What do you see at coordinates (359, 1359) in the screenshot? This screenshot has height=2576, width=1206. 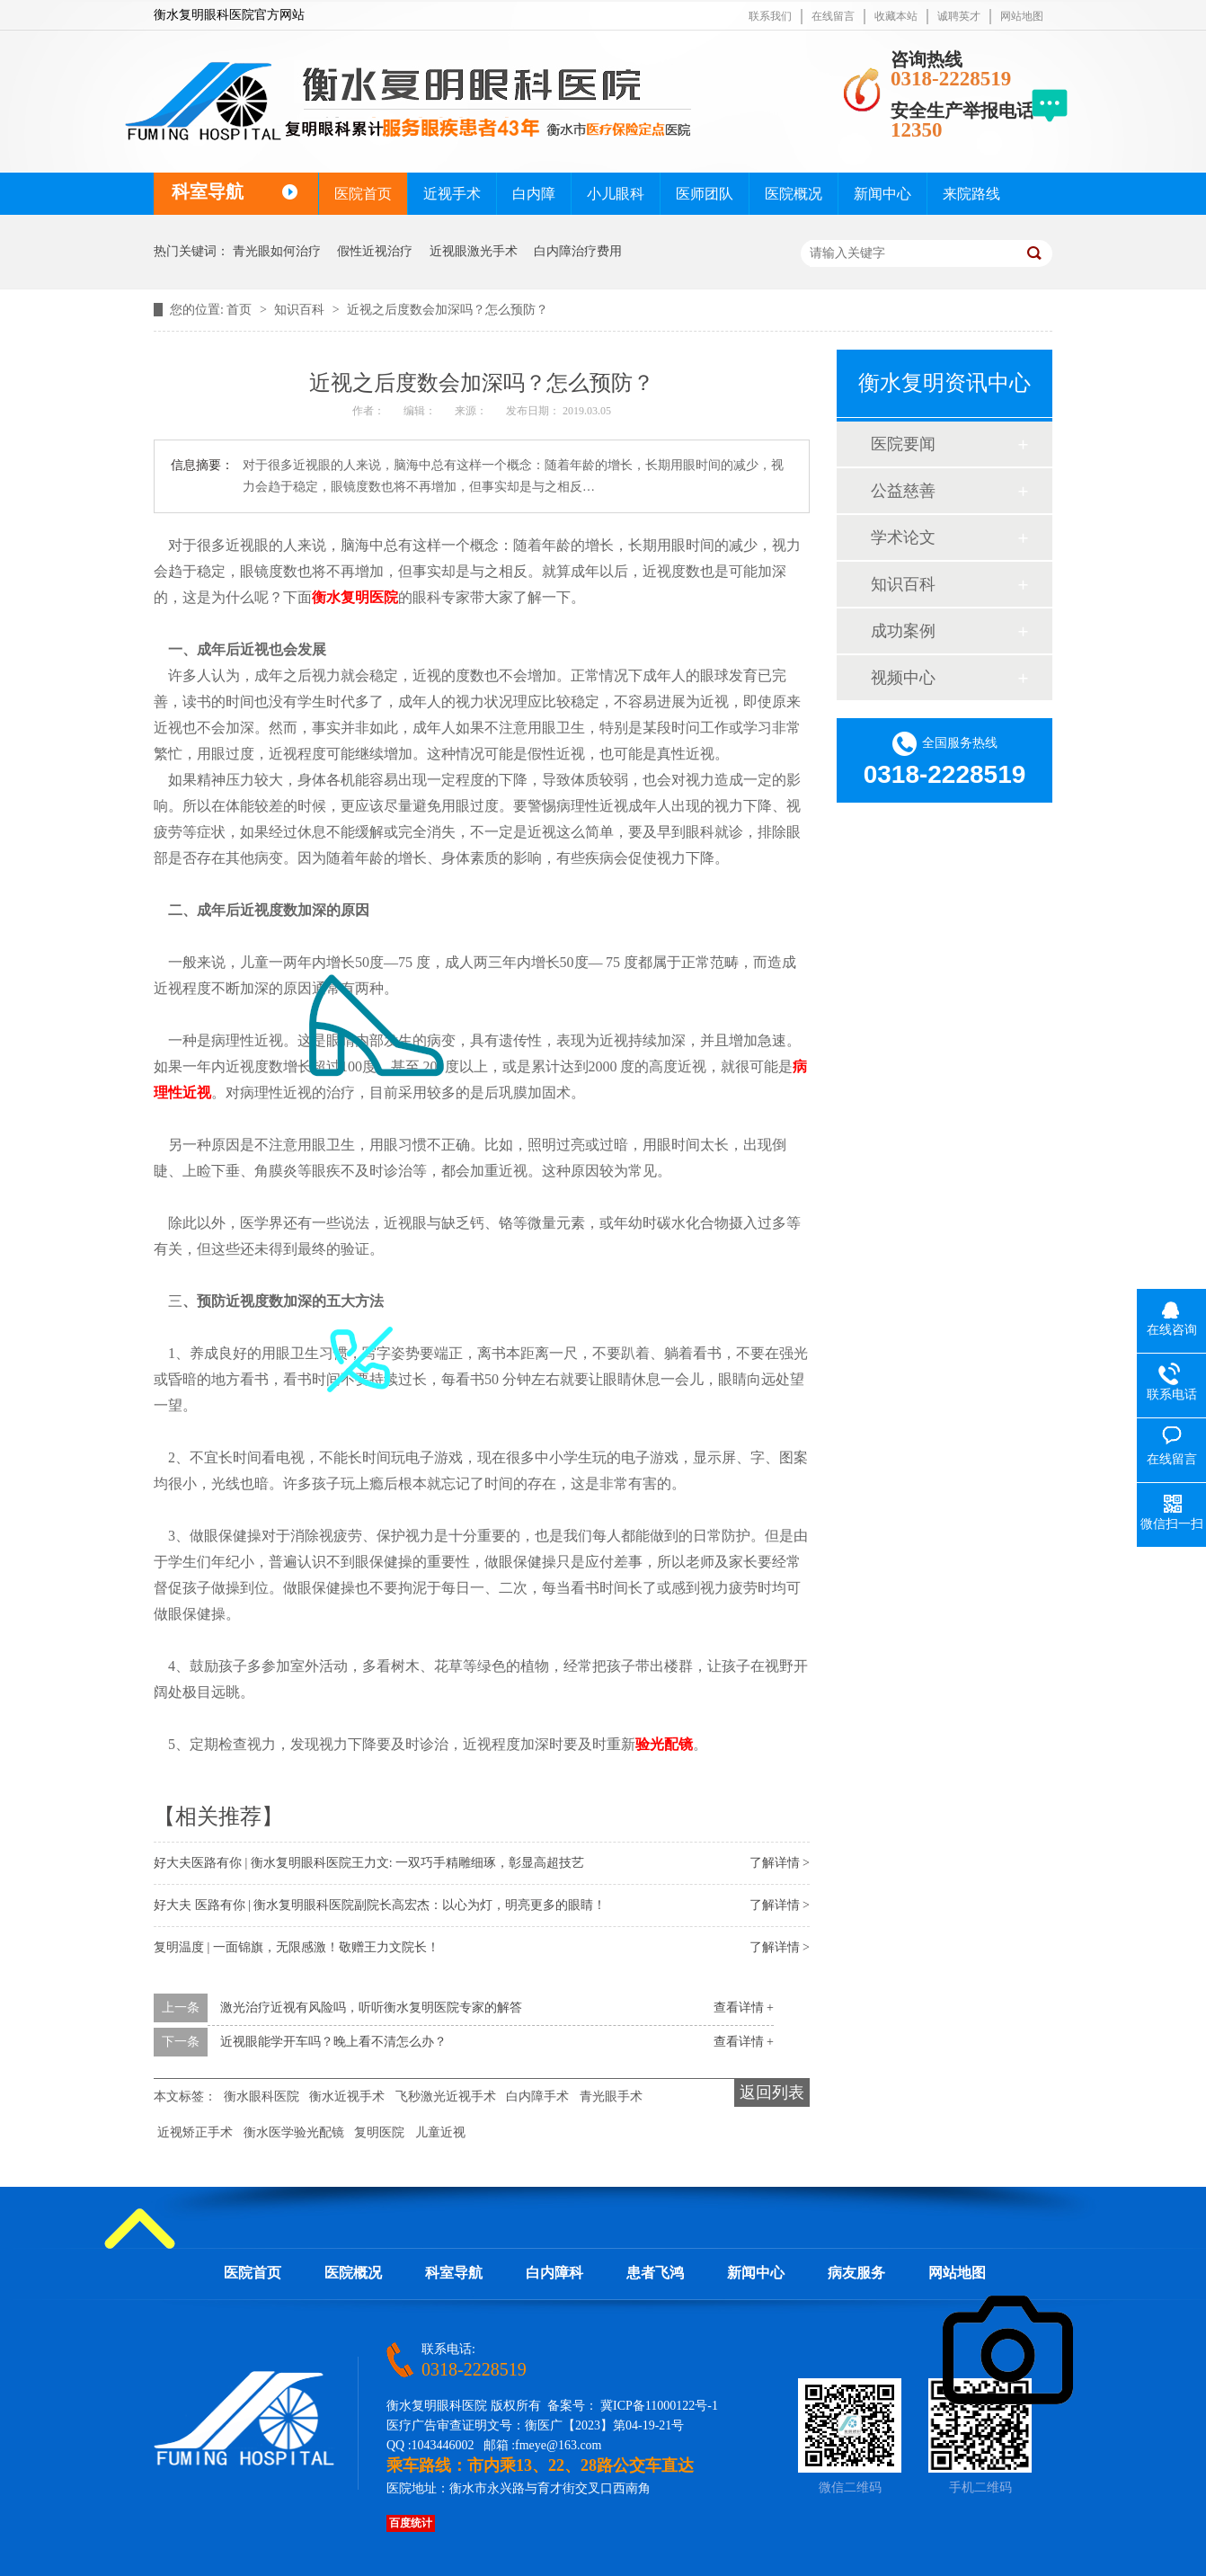 I see `mute or decline an incoming call` at bounding box center [359, 1359].